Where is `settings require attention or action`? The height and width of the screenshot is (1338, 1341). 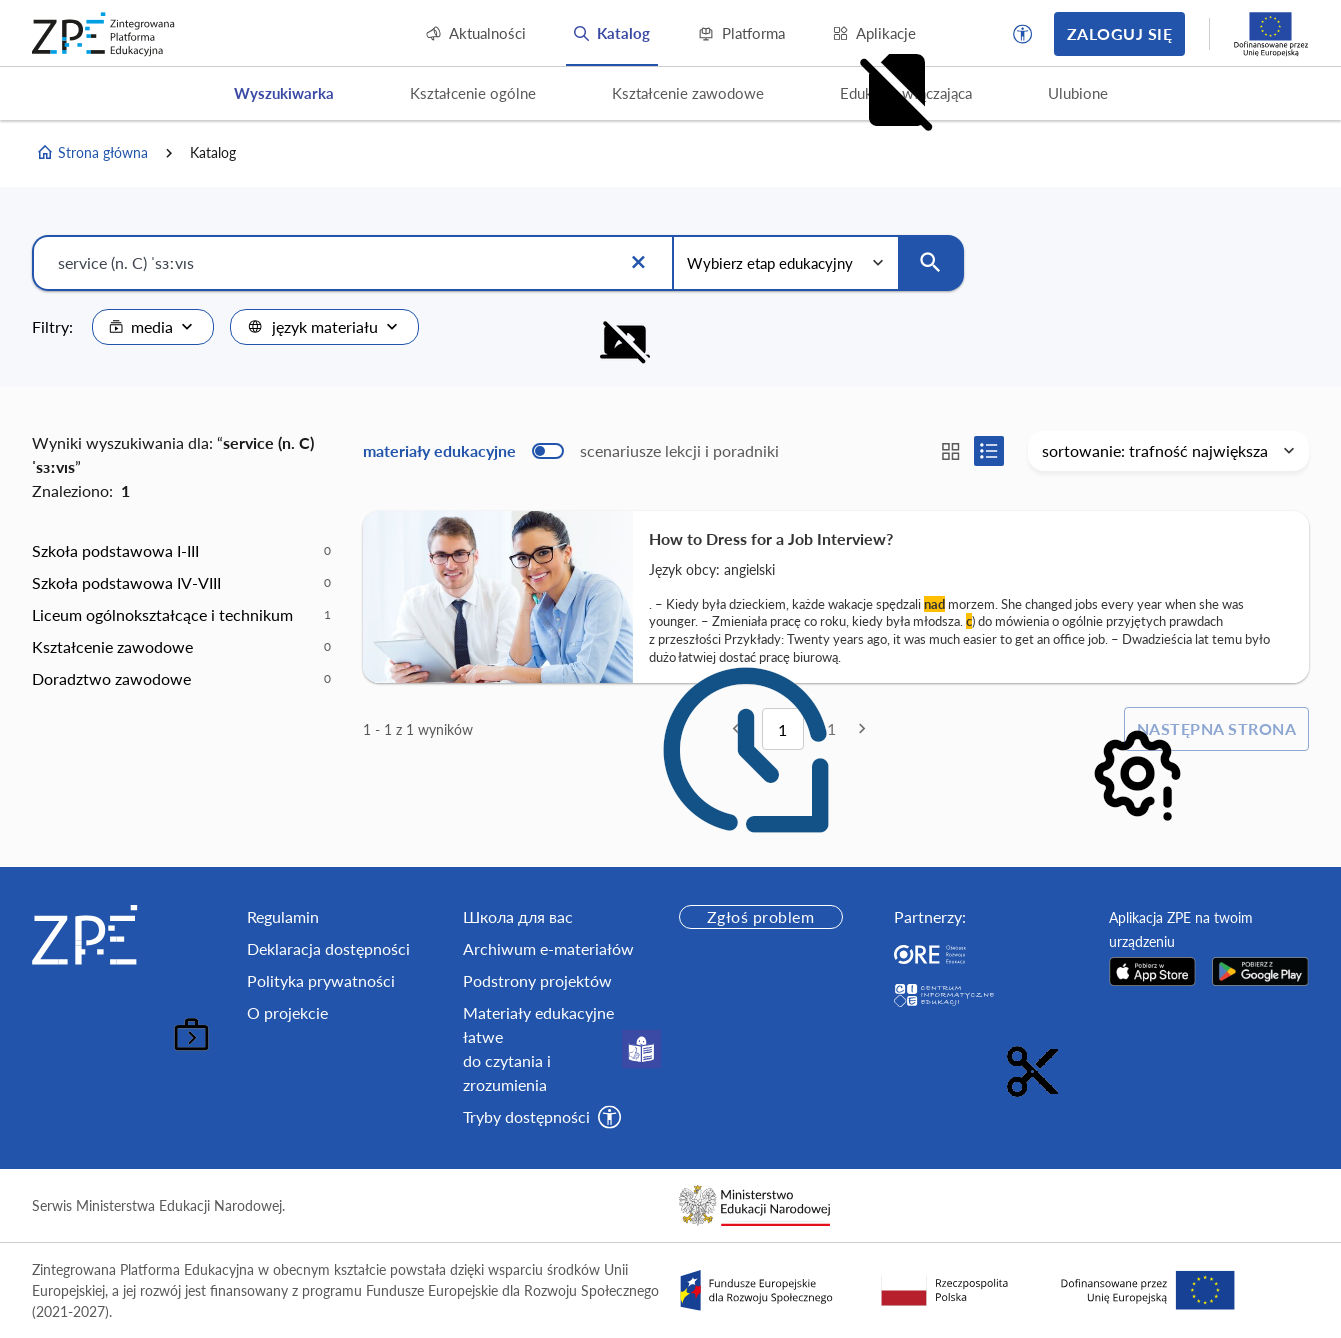 settings require attention or action is located at coordinates (1137, 773).